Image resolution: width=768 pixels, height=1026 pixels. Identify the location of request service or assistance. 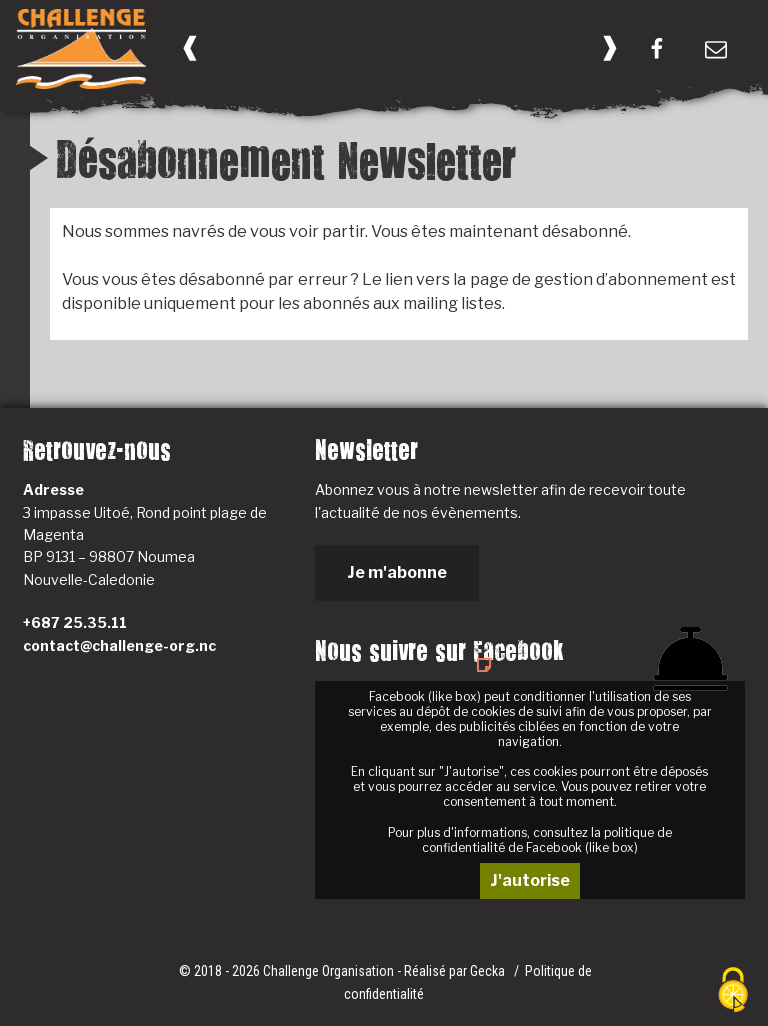
(690, 661).